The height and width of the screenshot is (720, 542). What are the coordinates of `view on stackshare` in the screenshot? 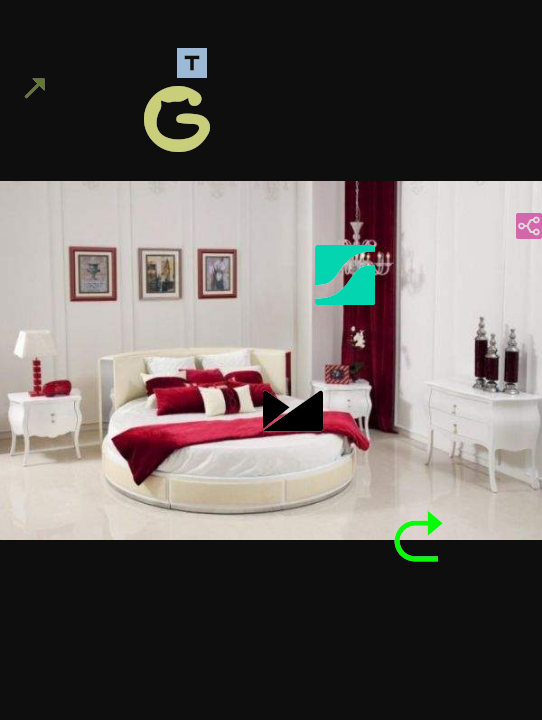 It's located at (529, 226).